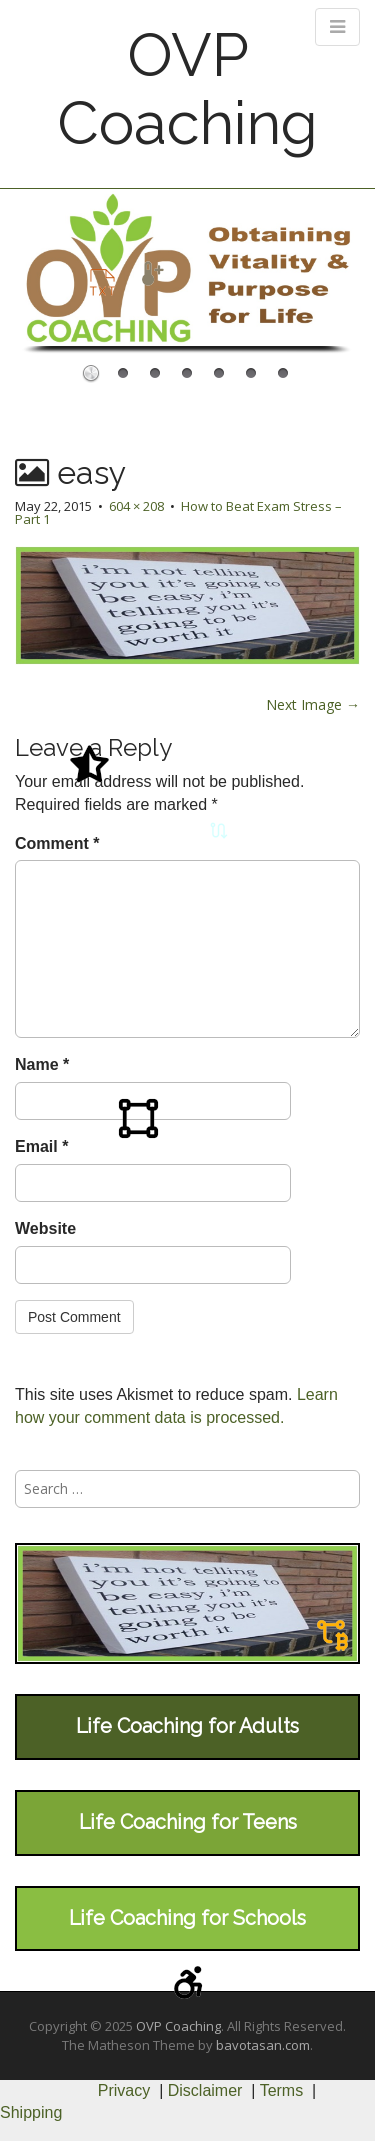 The width and height of the screenshot is (375, 2141). I want to click on increase temperature setting, so click(150, 273).